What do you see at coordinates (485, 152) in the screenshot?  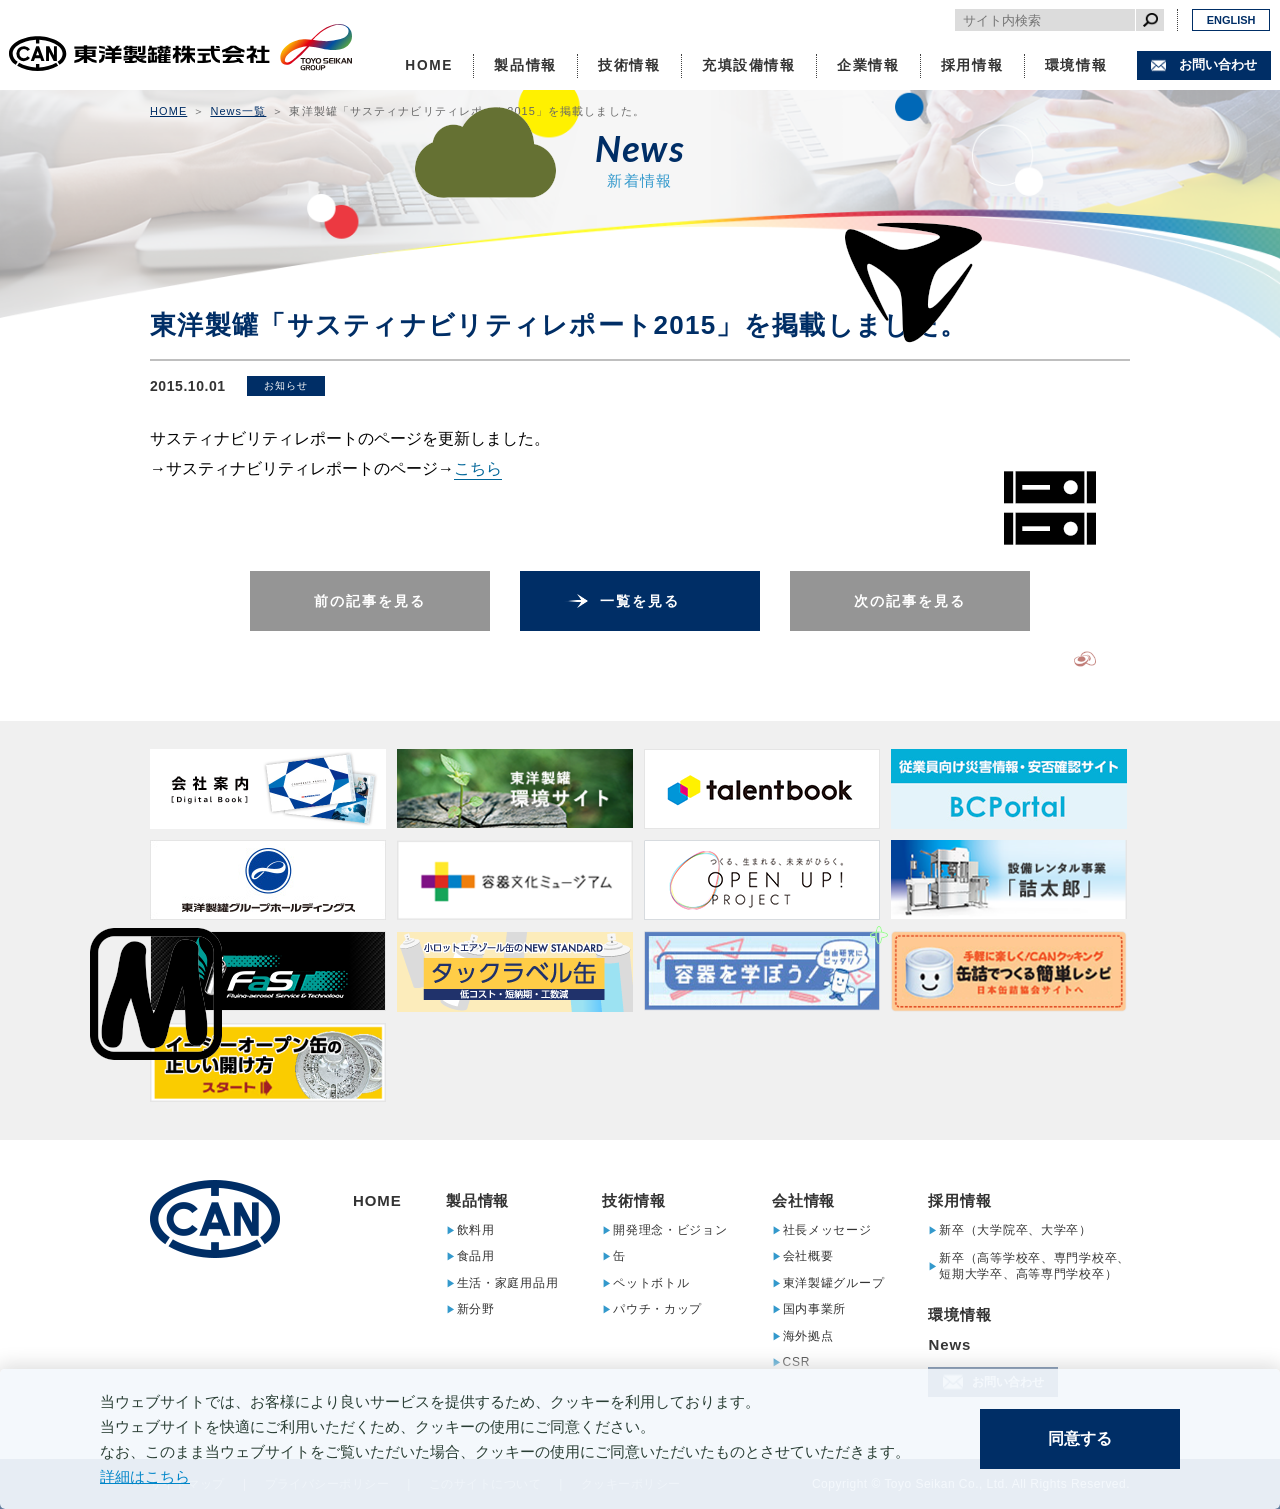 I see `access iCloud storage and settings` at bounding box center [485, 152].